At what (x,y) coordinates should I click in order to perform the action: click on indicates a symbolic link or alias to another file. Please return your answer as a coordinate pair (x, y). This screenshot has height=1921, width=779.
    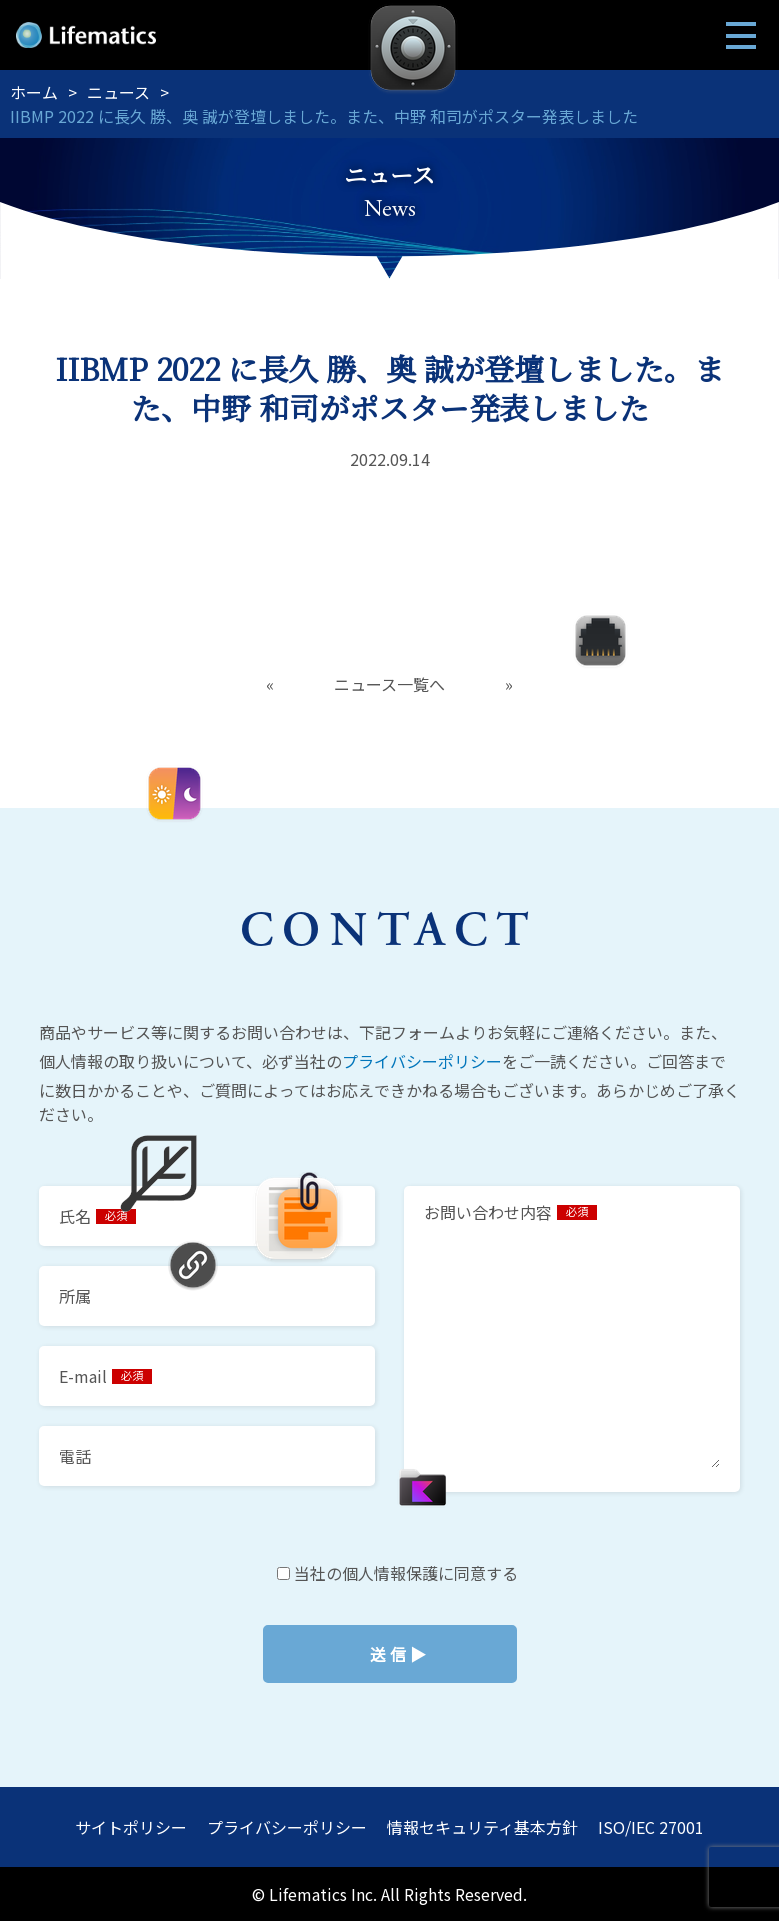
    Looking at the image, I should click on (193, 1265).